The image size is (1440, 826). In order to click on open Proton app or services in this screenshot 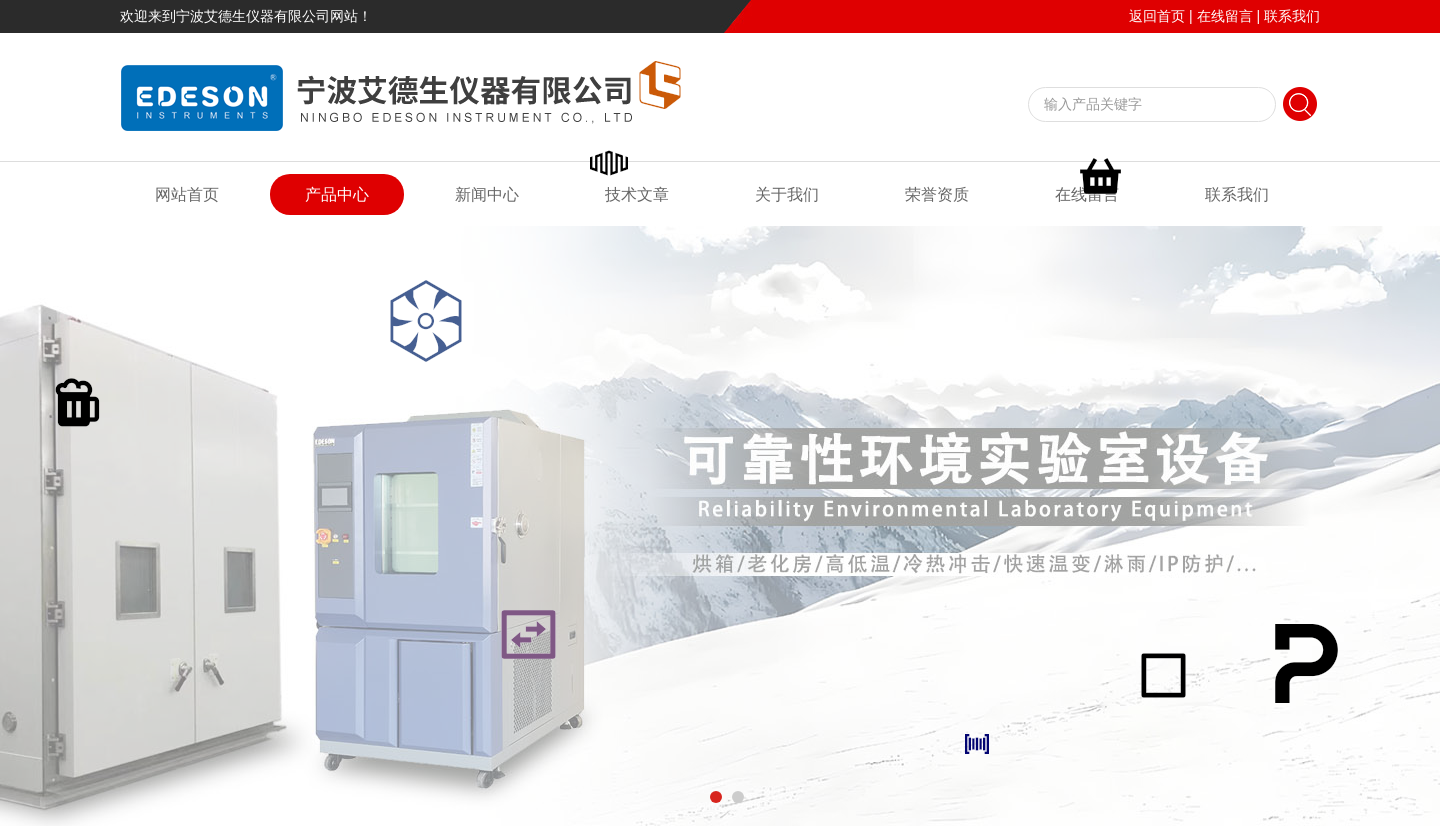, I will do `click(1306, 663)`.